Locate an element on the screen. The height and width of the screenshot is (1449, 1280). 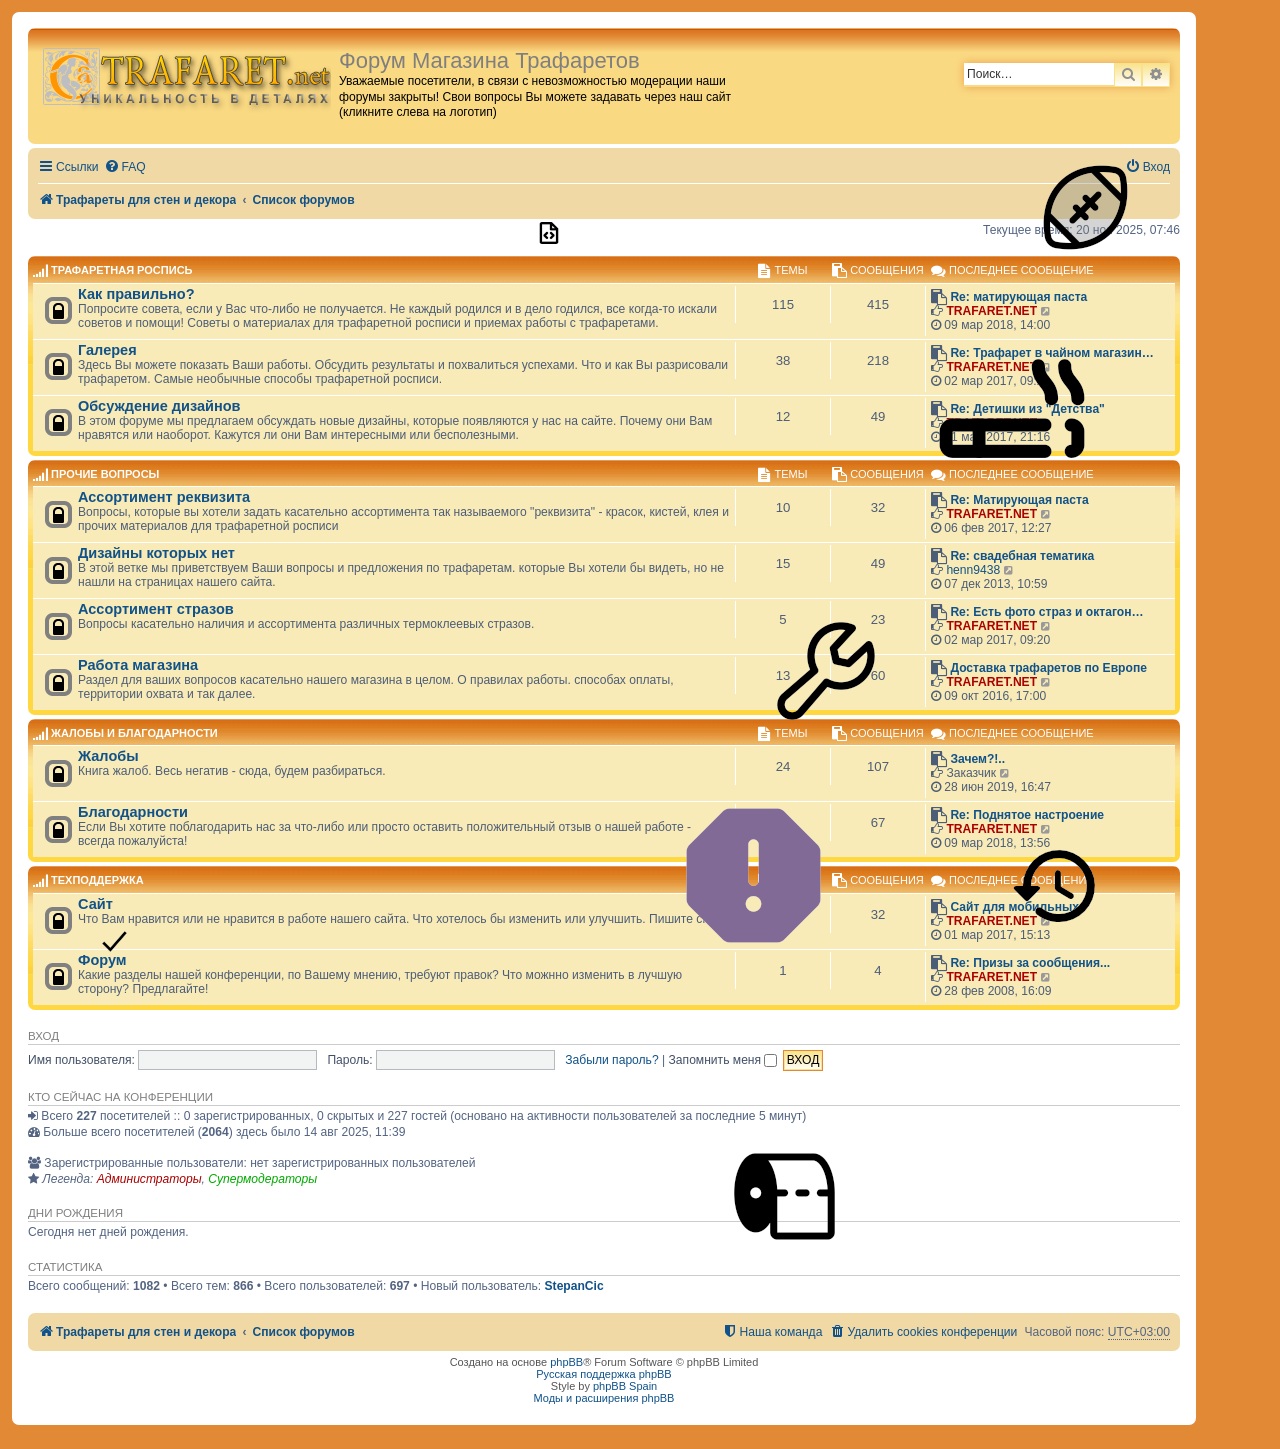
view football scores or updates is located at coordinates (1085, 207).